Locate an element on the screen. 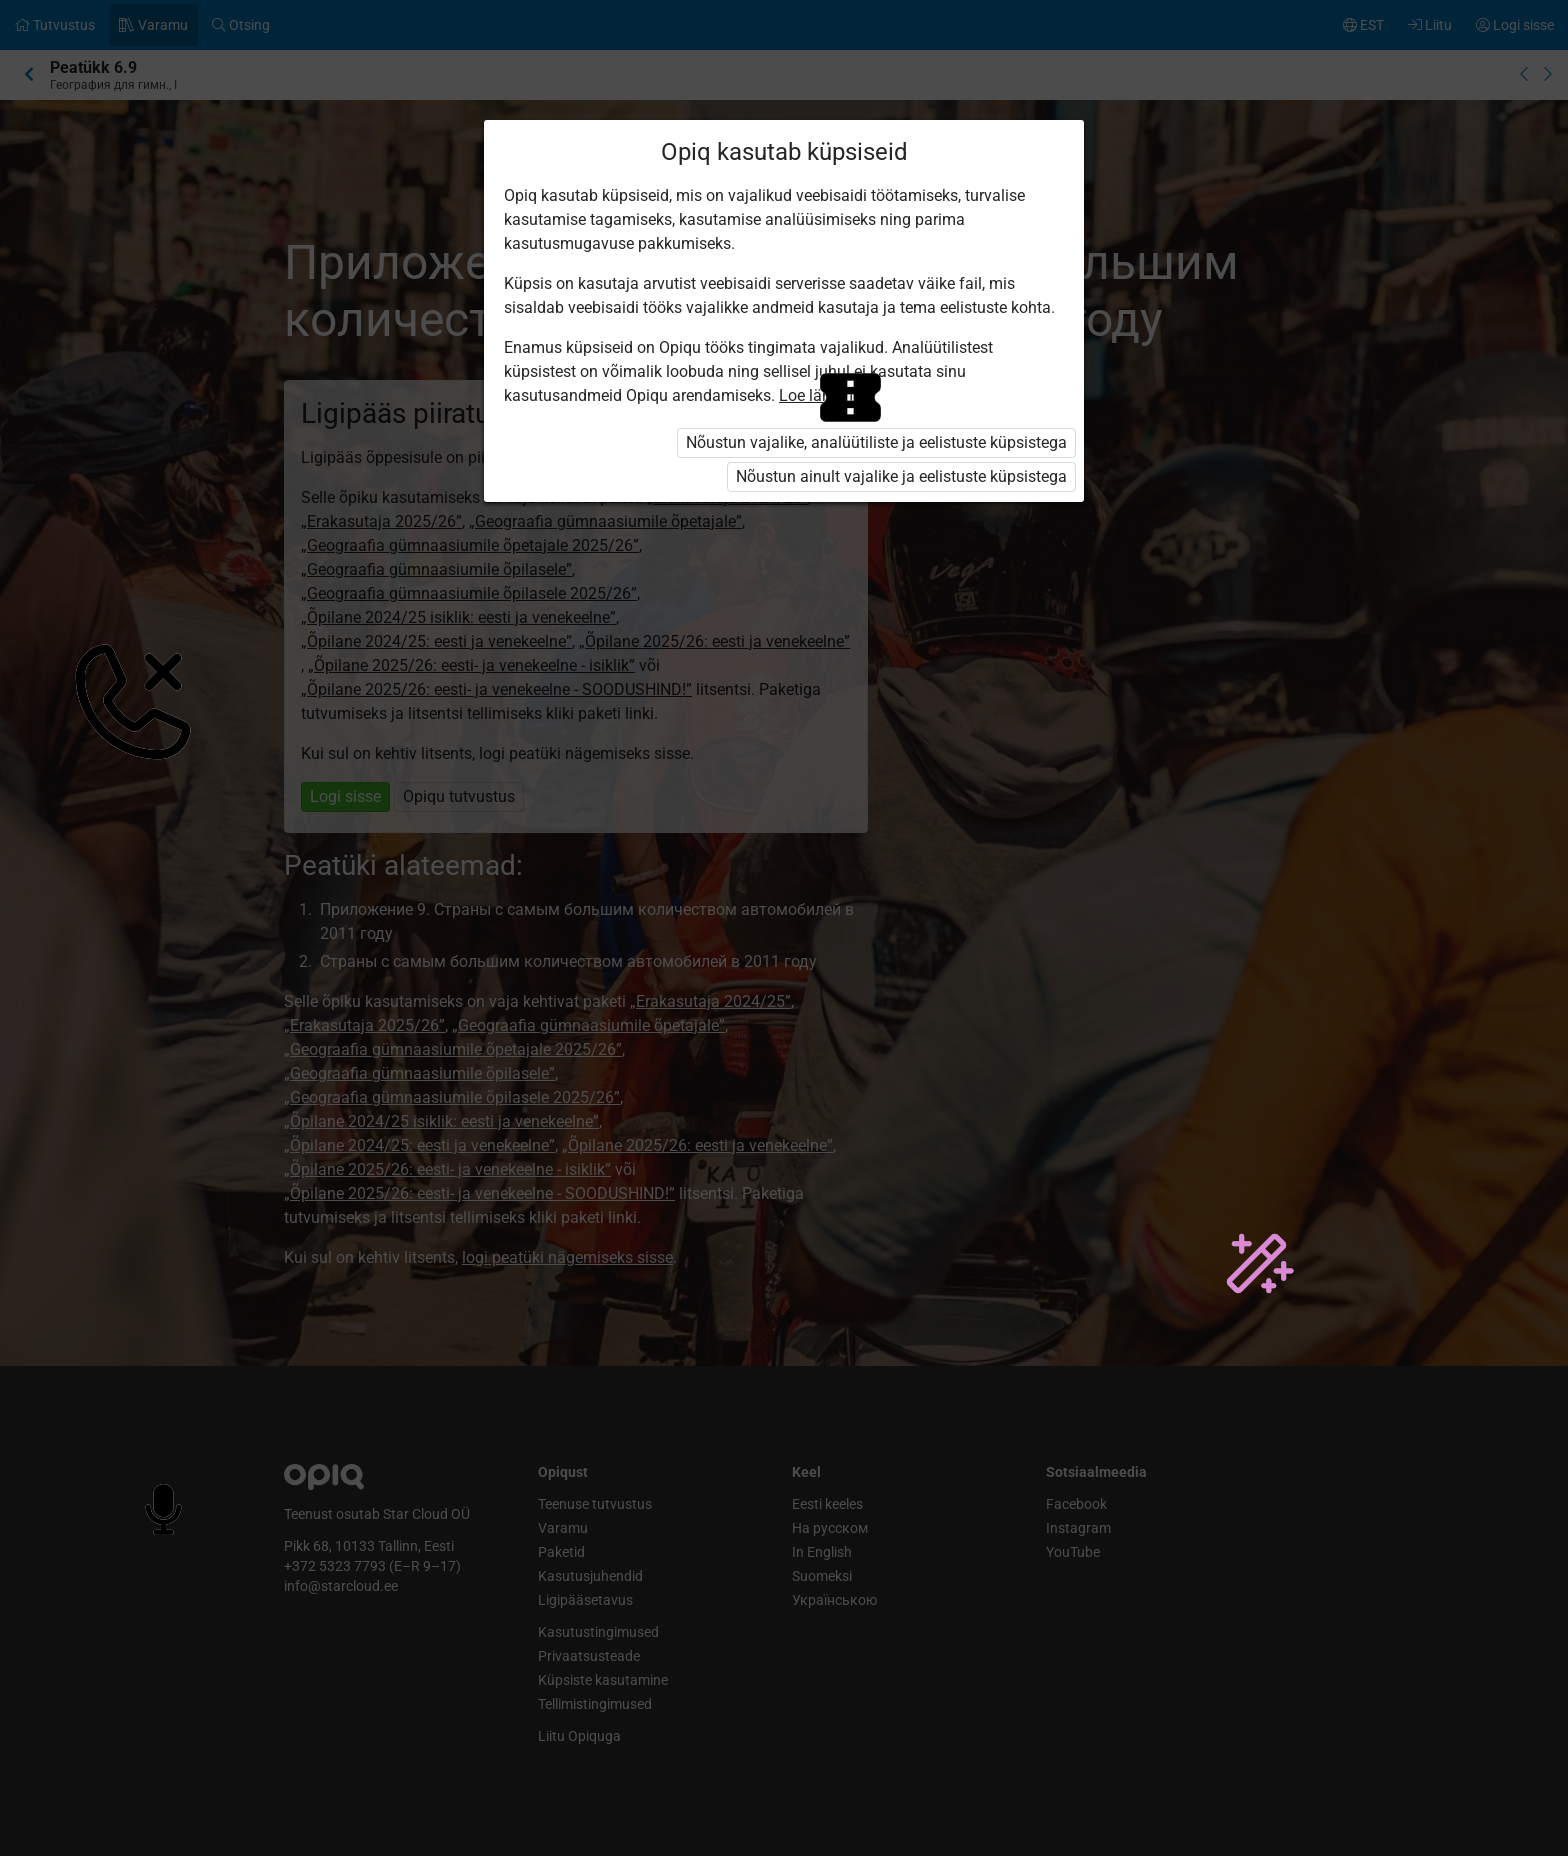 The height and width of the screenshot is (1856, 1568). view your tickets or passes is located at coordinates (850, 397).